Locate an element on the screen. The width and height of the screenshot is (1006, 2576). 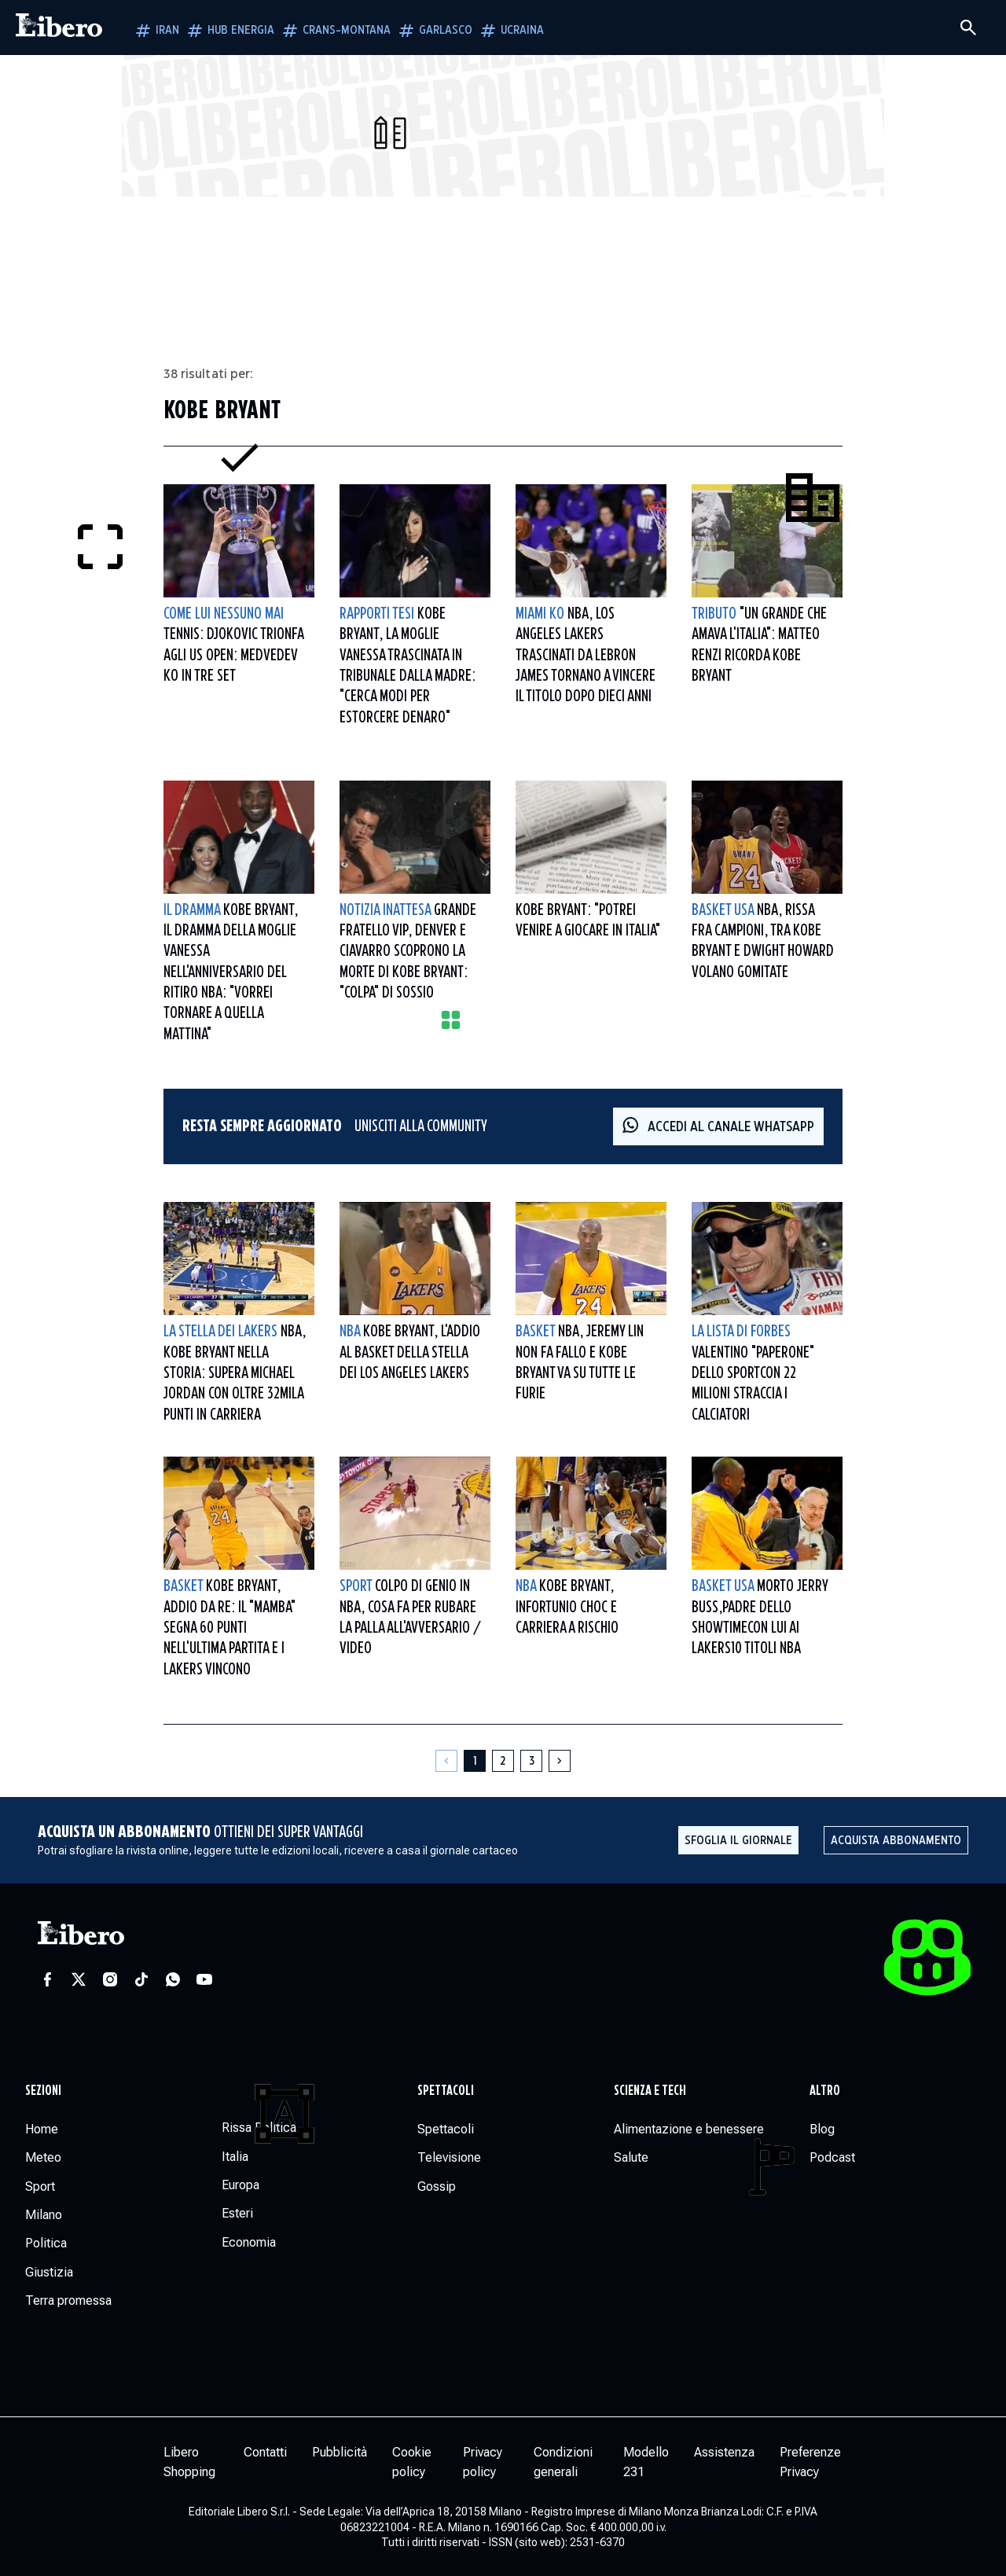
access GitHub Copilot AI assistant is located at coordinates (927, 1957).